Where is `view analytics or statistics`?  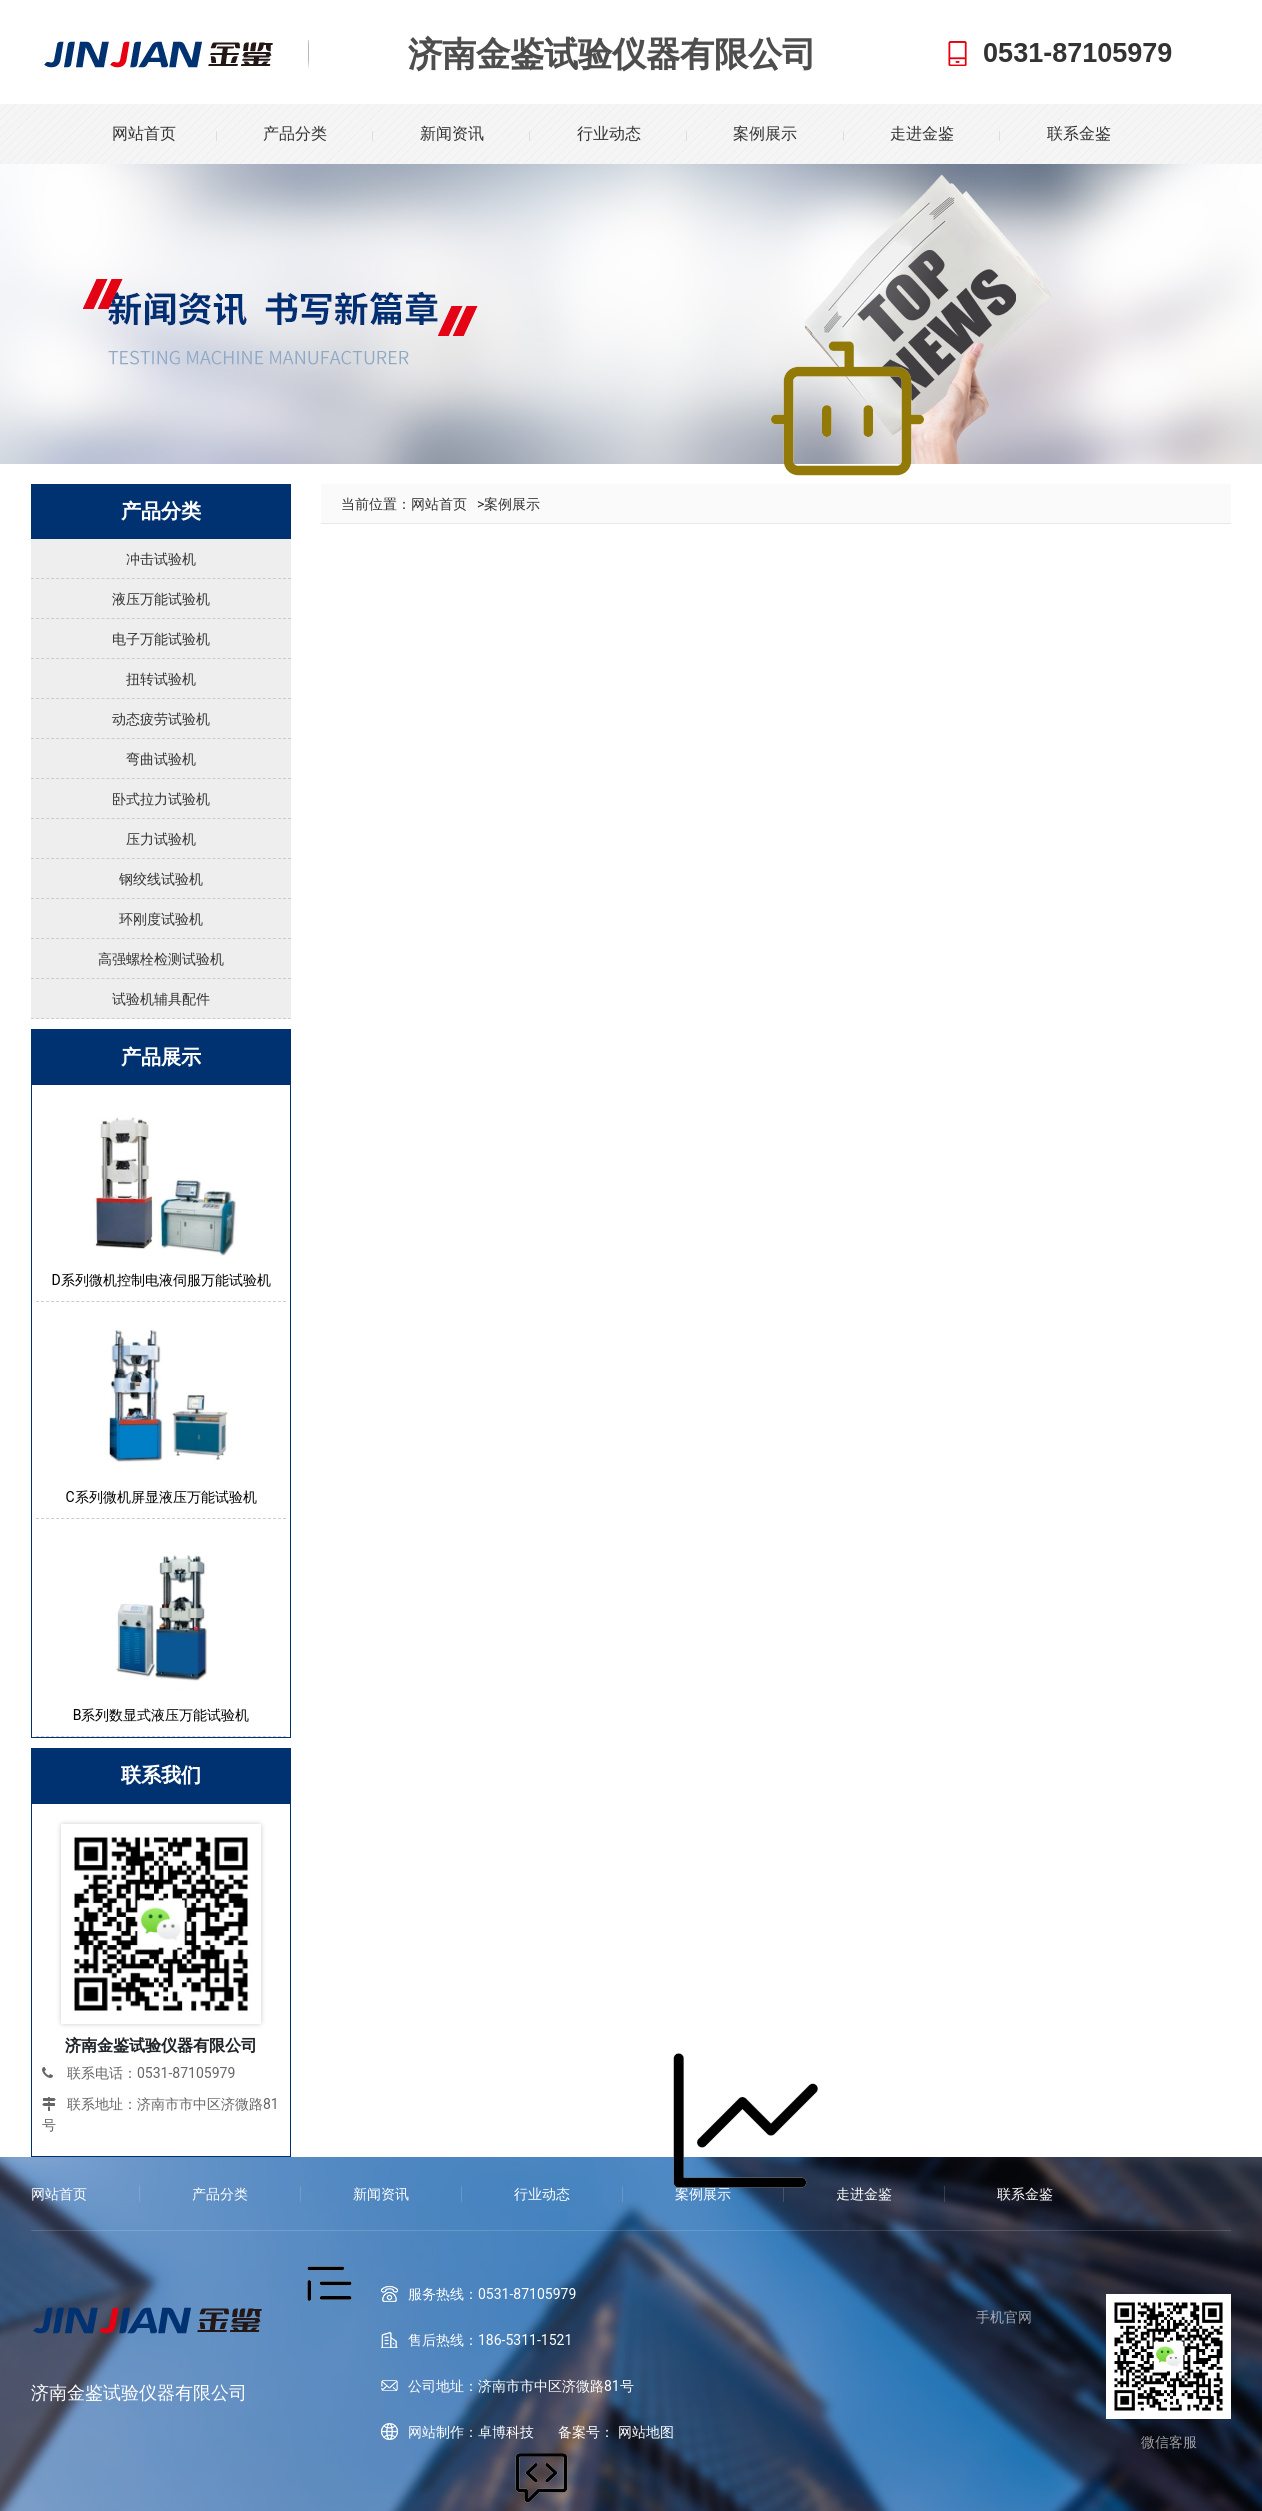
view analytics or statistics is located at coordinates (747, 2120).